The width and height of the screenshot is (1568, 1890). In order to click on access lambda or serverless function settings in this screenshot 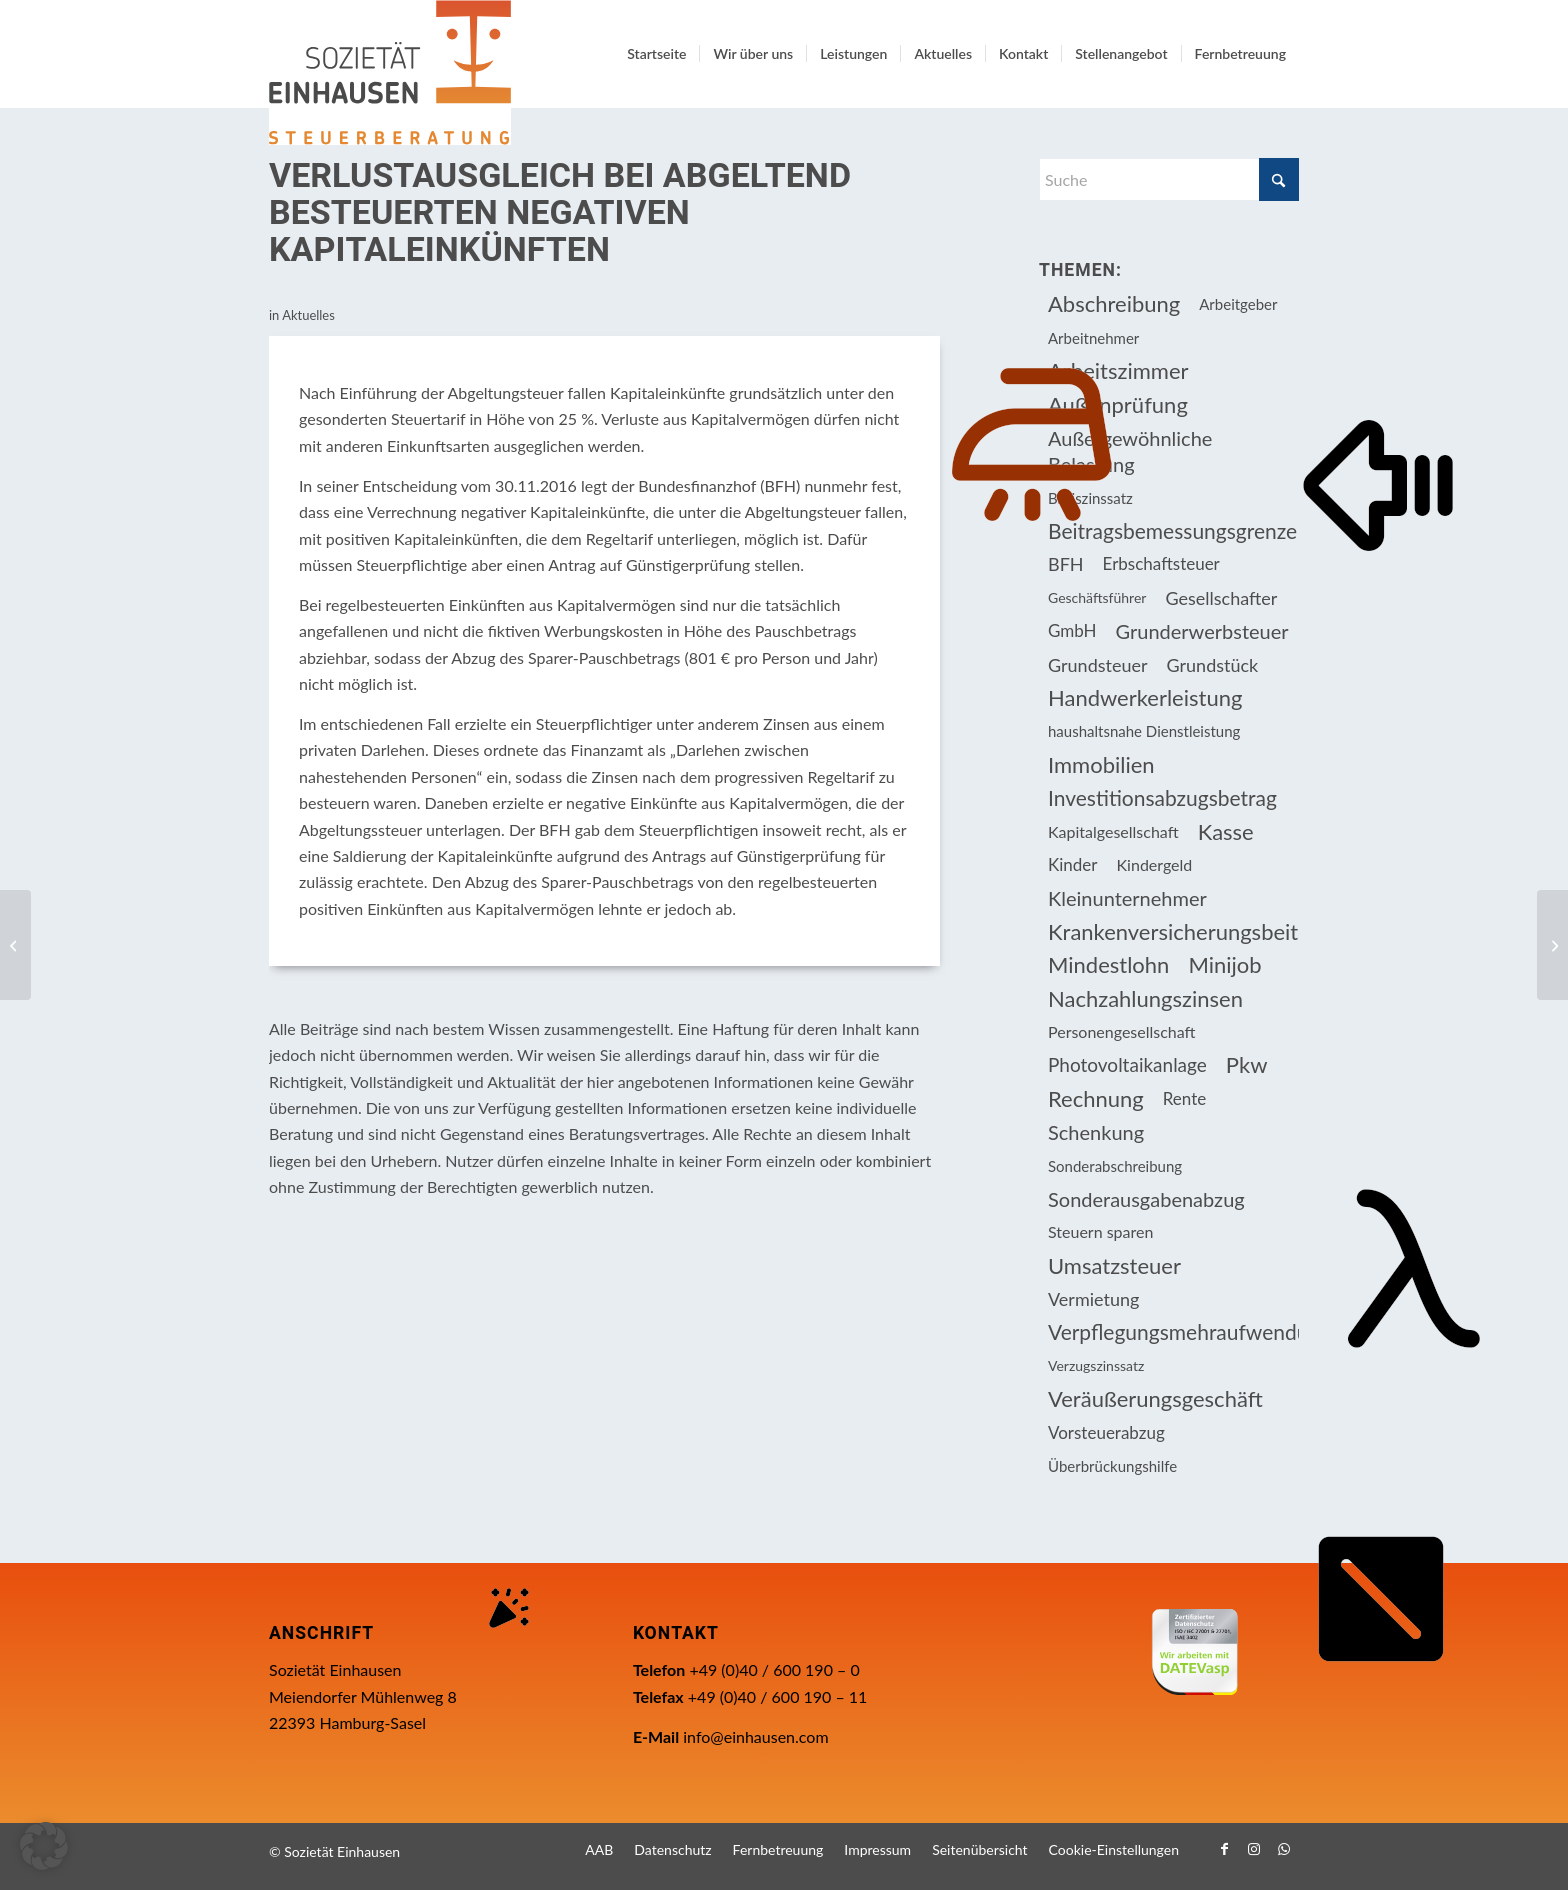, I will do `click(1409, 1268)`.